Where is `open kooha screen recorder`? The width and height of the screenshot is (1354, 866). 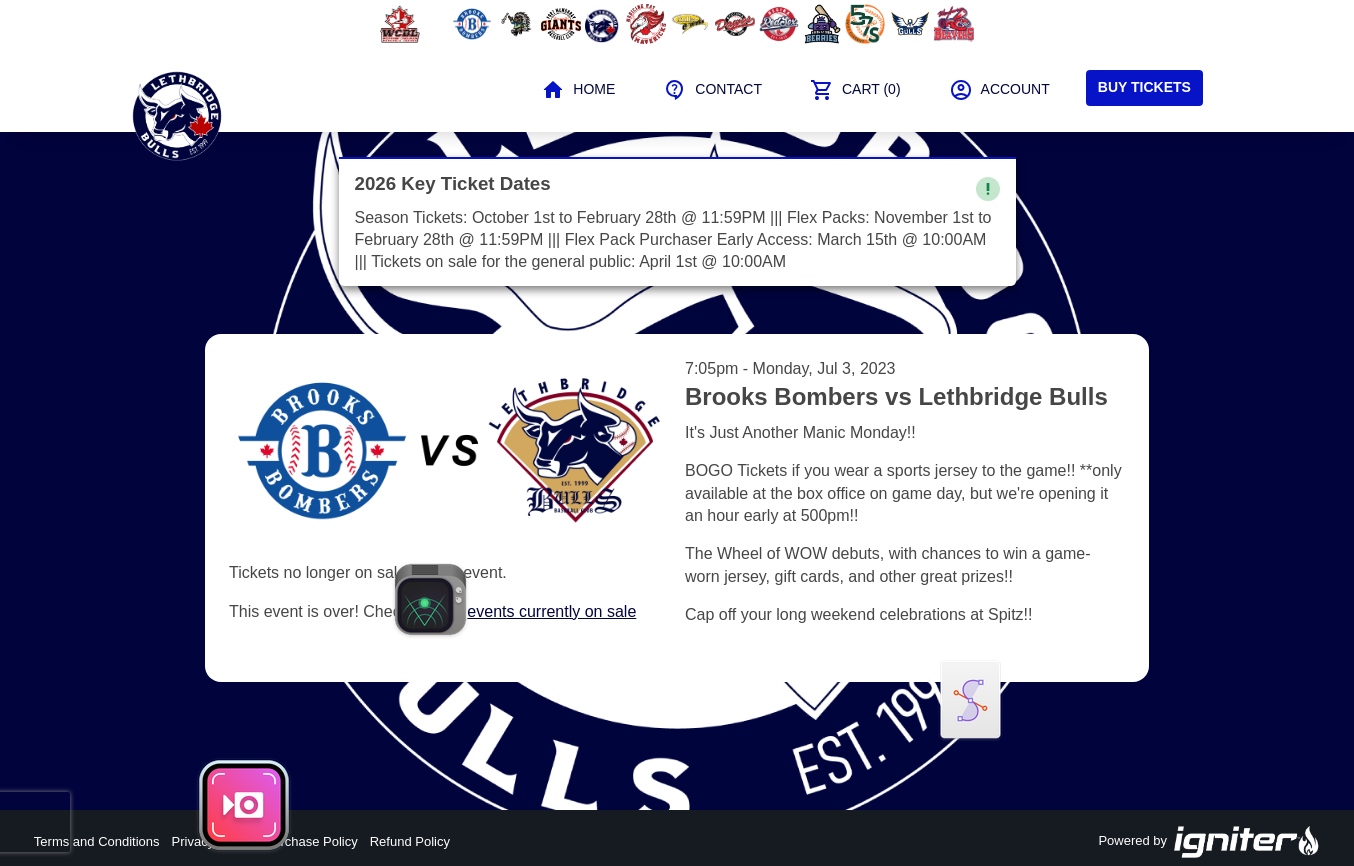
open kooha screen recorder is located at coordinates (244, 805).